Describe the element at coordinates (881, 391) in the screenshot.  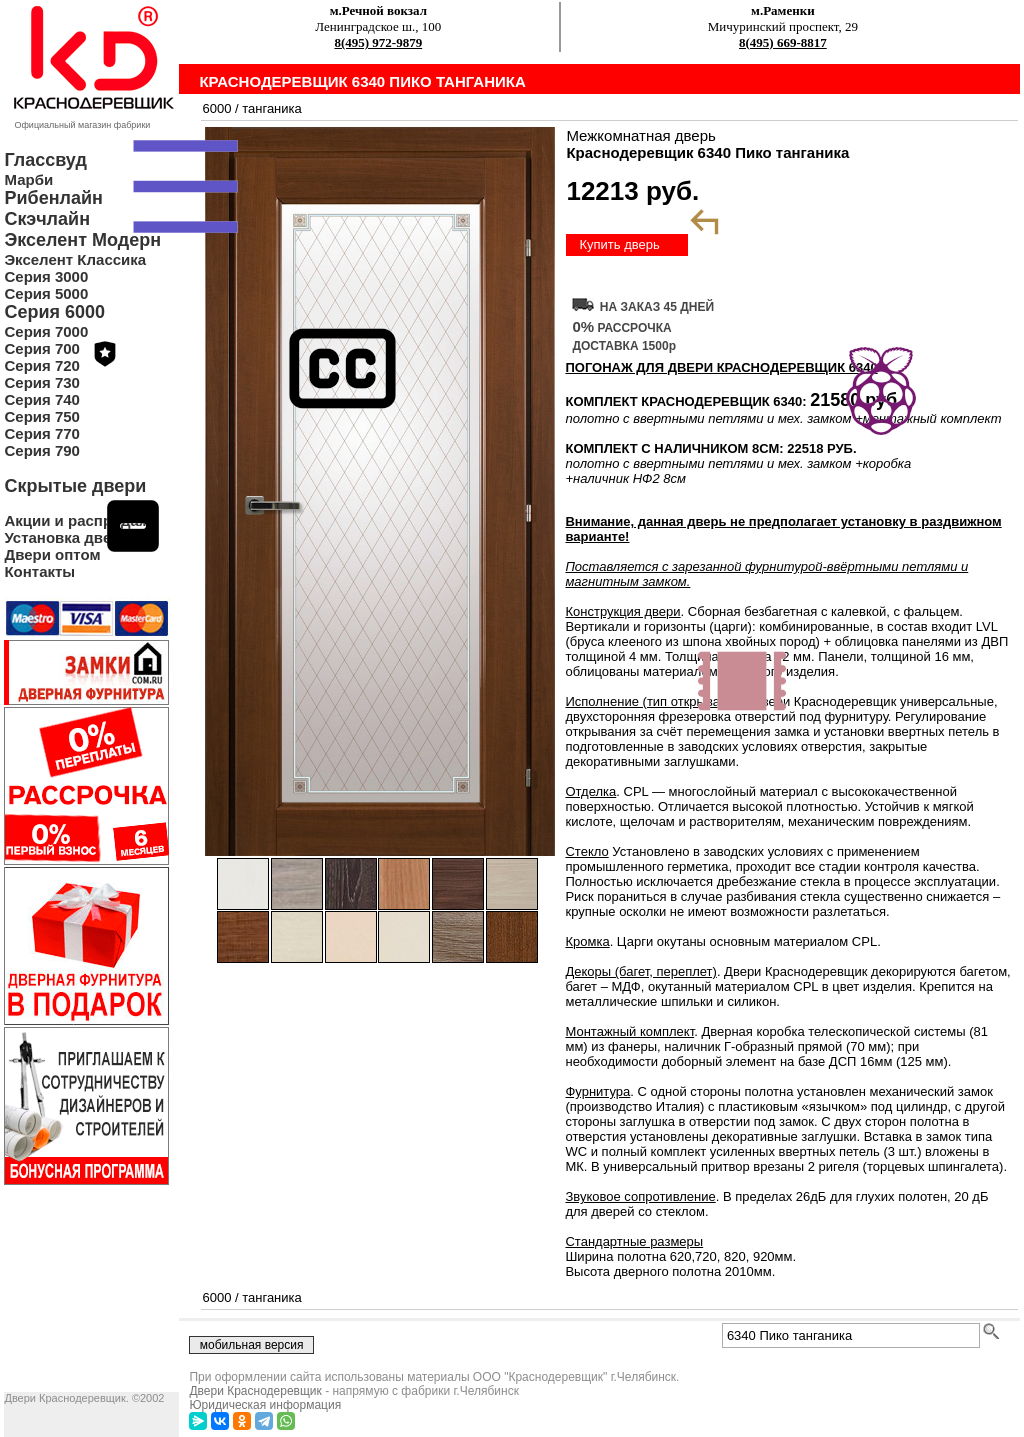
I see `raspberry pi brand logo` at that location.